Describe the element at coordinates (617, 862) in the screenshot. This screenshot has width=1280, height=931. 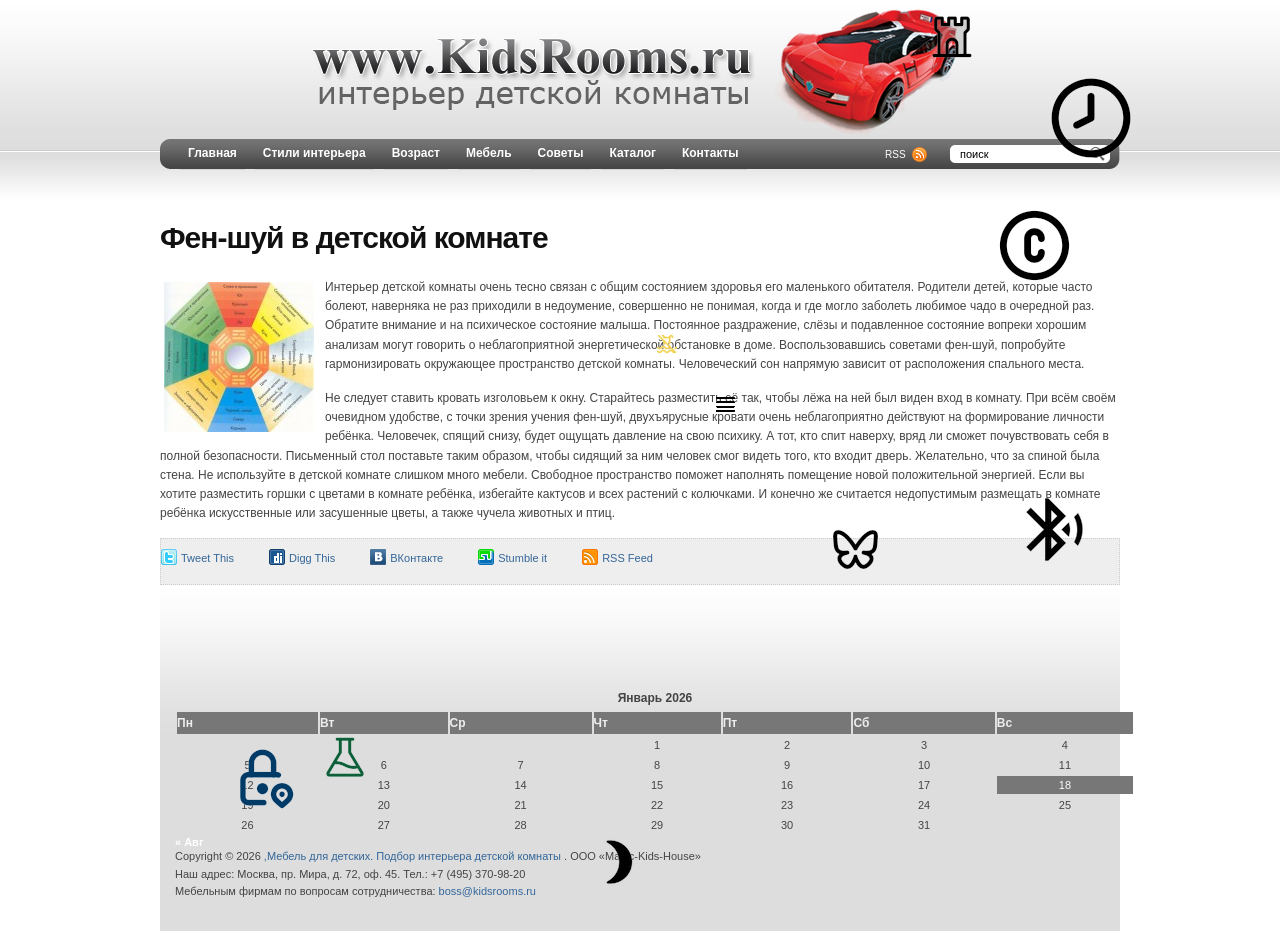
I see `toggle dark mode or night theme` at that location.